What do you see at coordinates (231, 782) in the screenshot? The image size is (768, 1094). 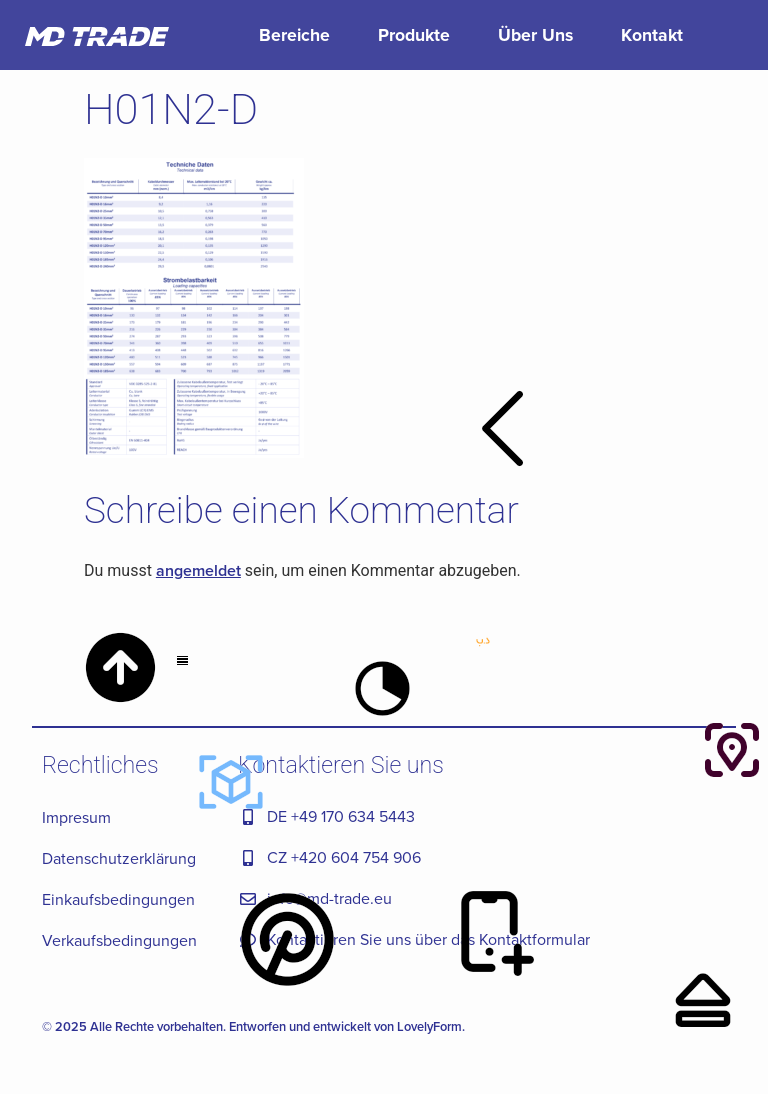 I see `scan or capture a 3D object` at bounding box center [231, 782].